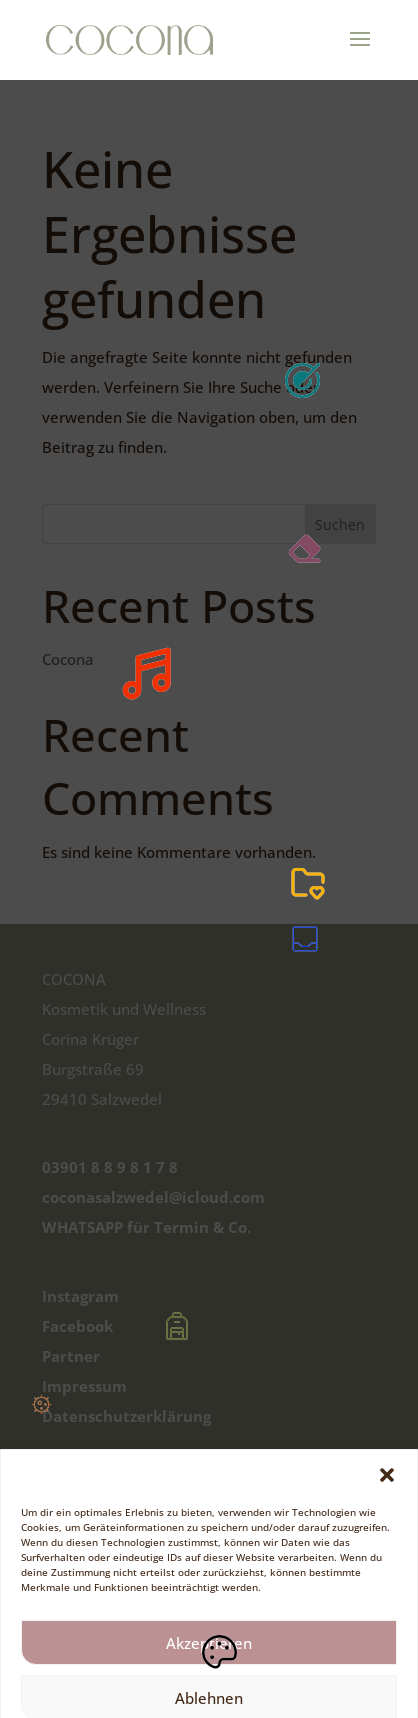 The height and width of the screenshot is (1718, 418). I want to click on indicates virus or malware detected, so click(41, 1404).